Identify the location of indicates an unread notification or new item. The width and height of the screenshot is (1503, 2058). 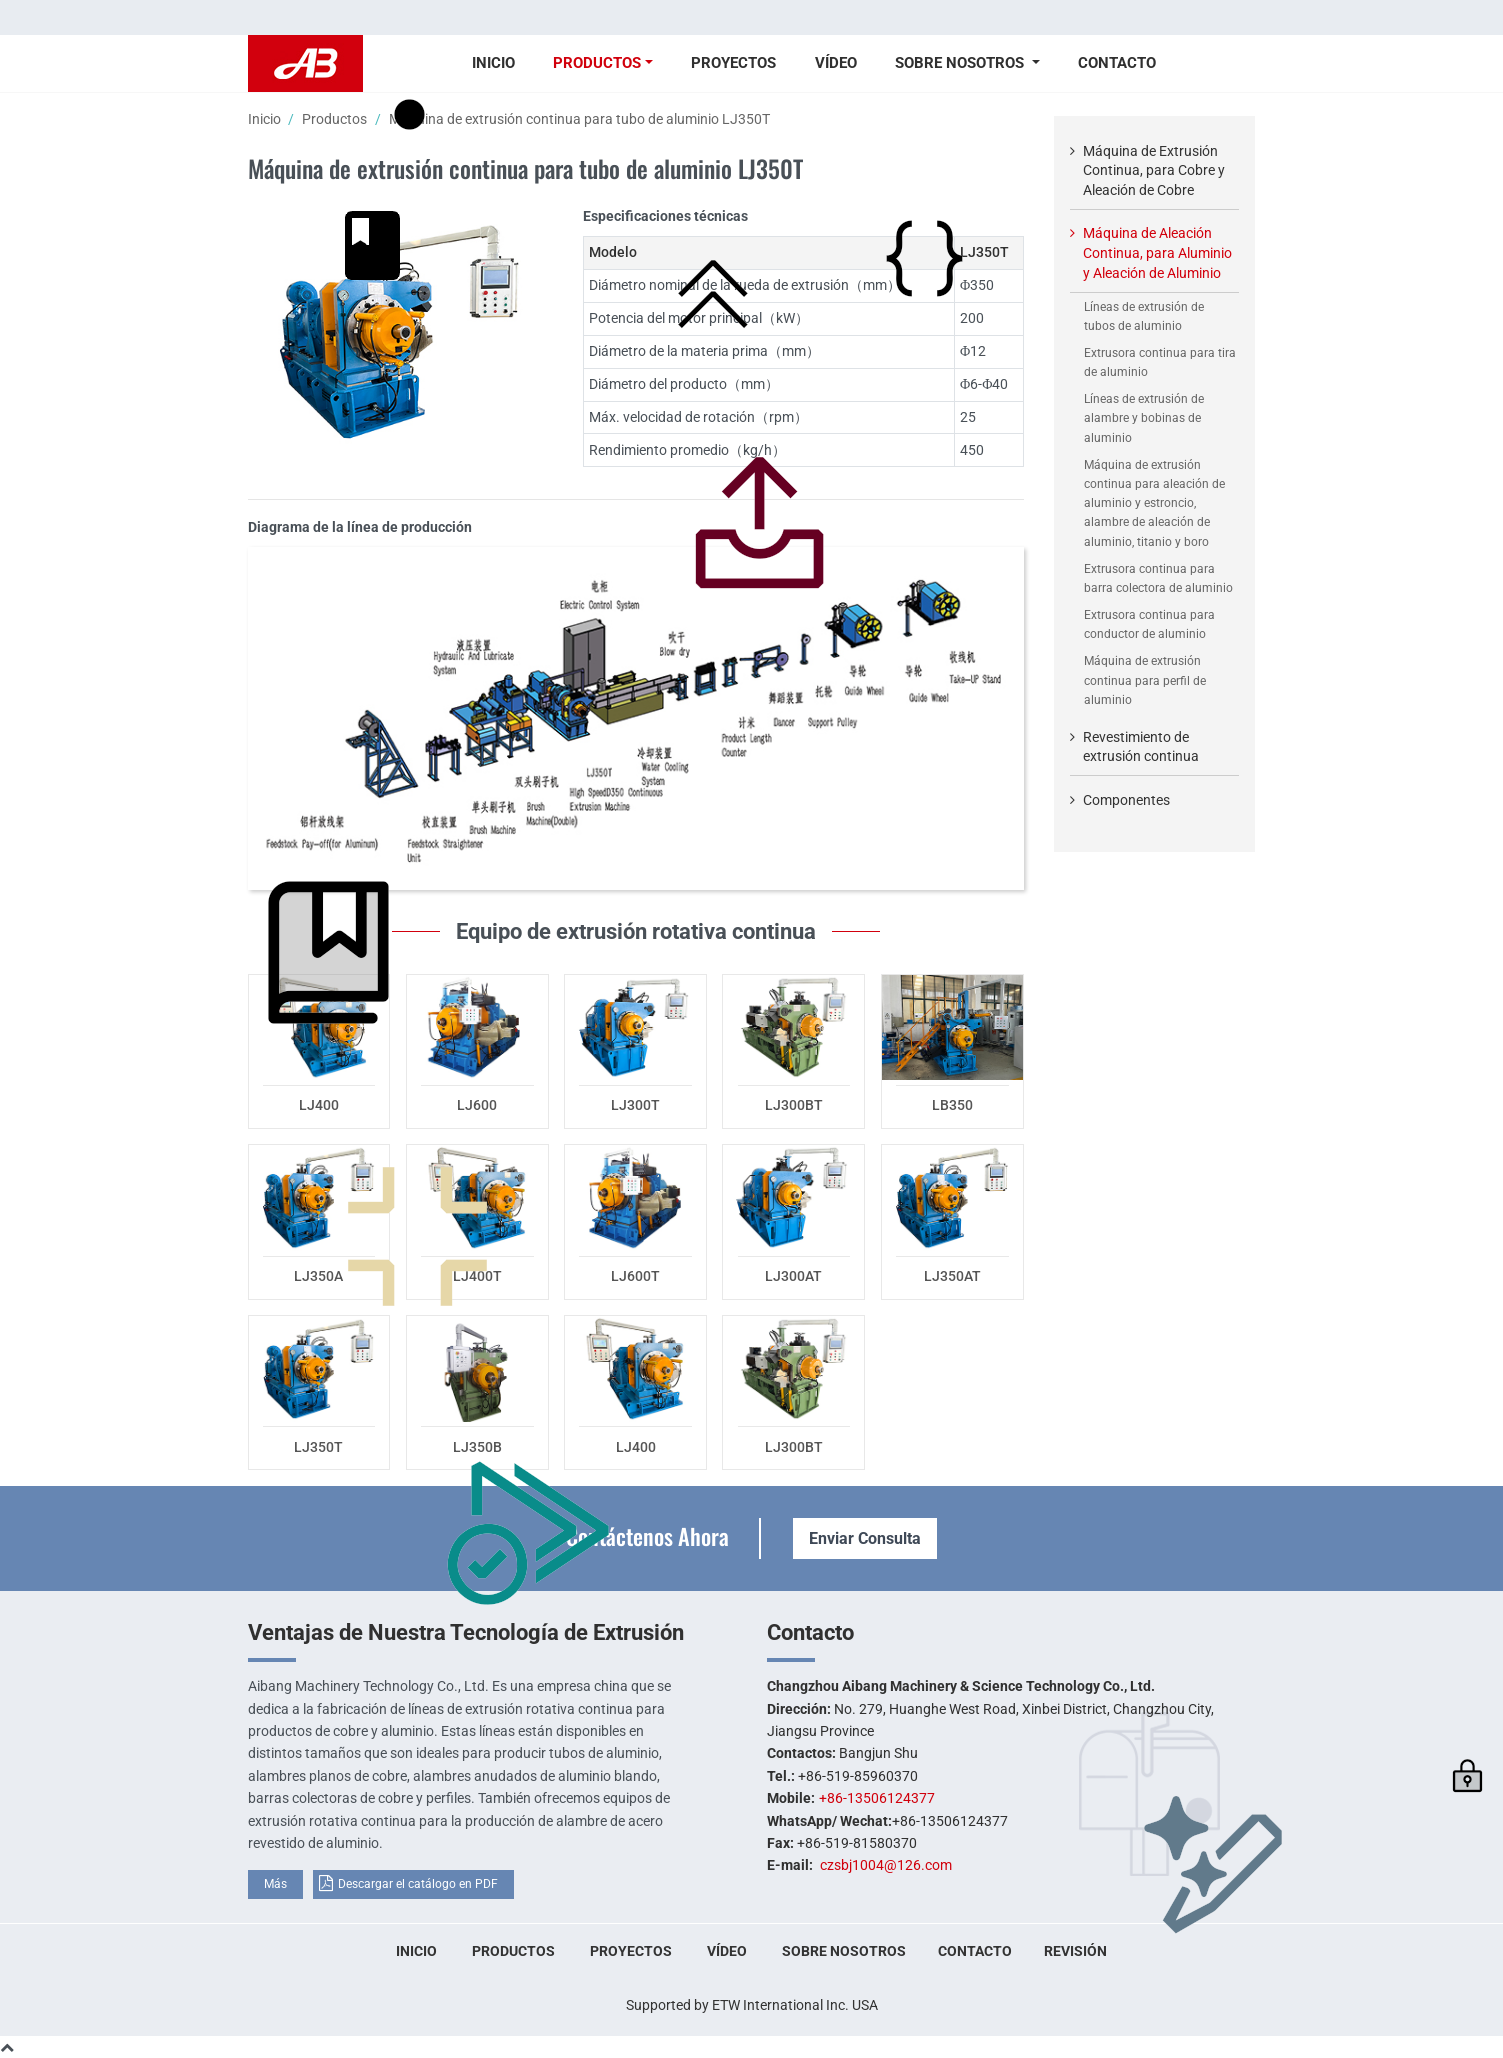
(409, 114).